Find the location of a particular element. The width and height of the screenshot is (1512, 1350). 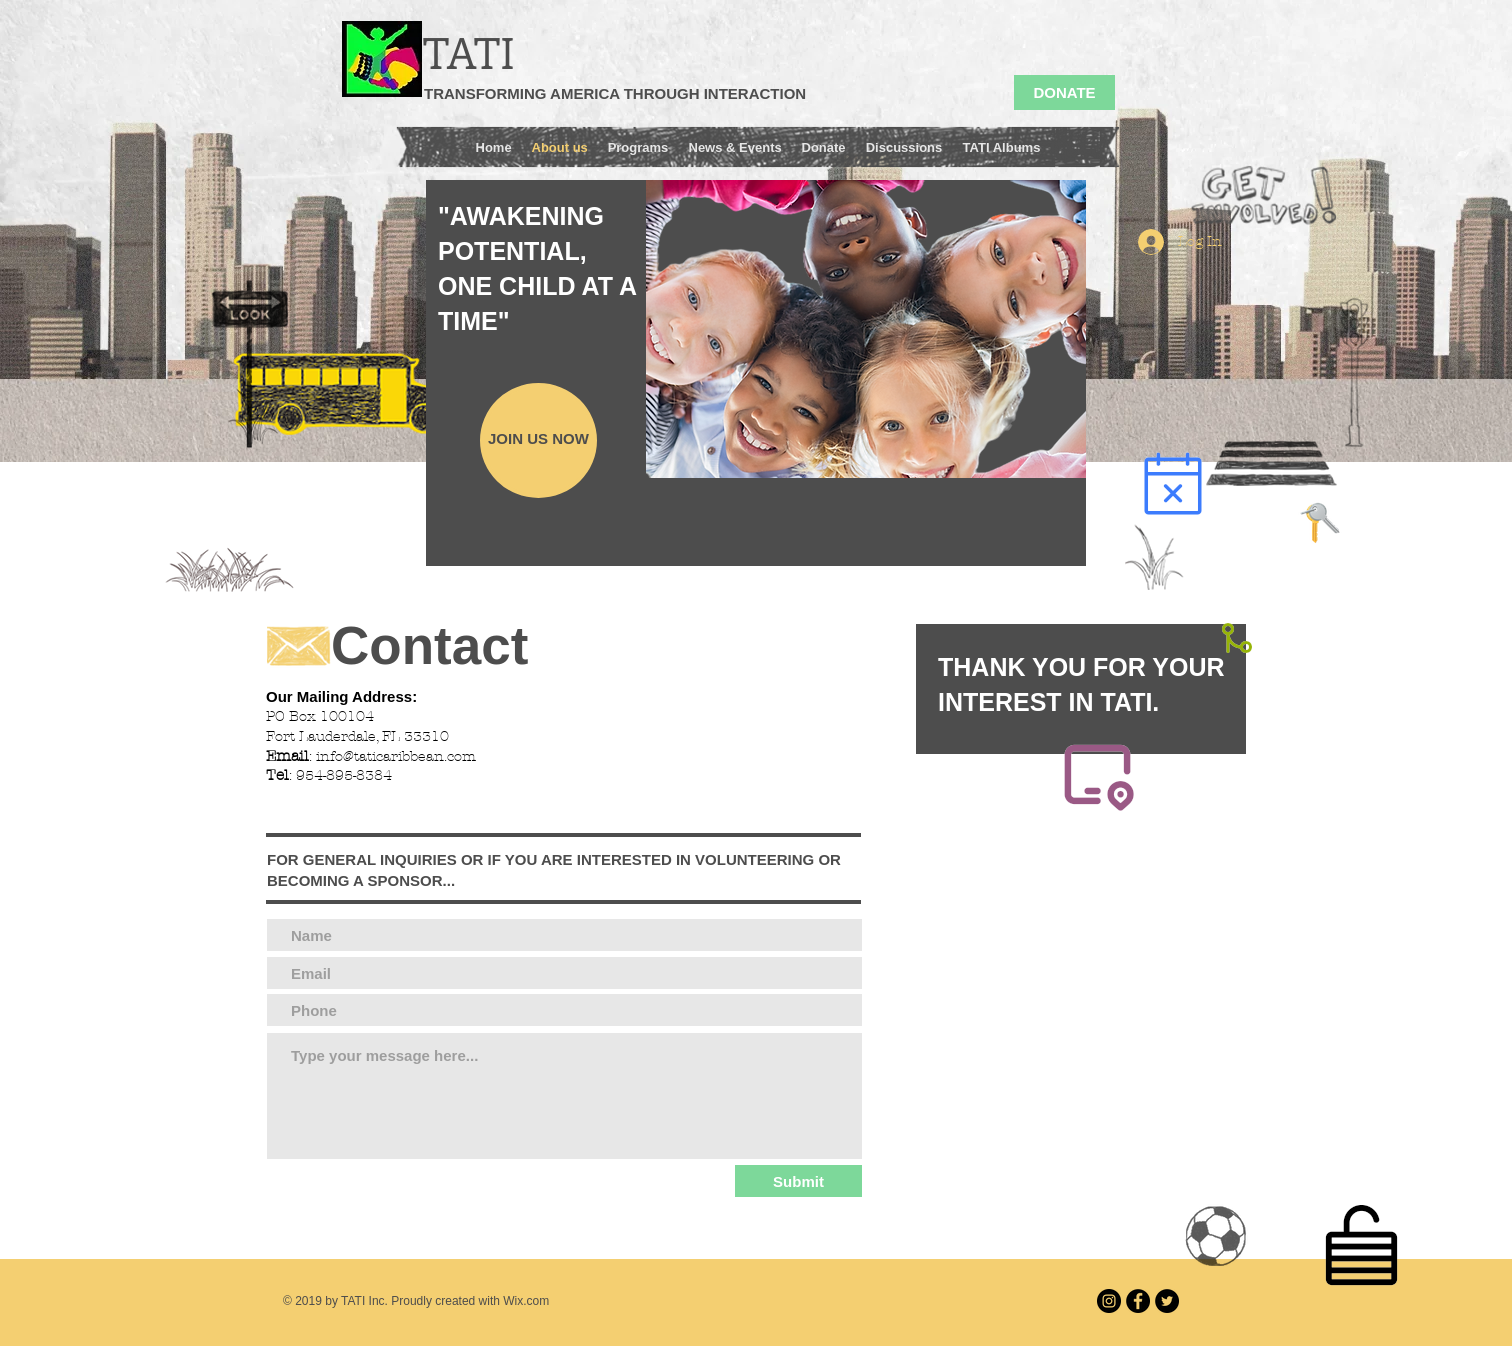

cancel or delete an event is located at coordinates (1173, 486).